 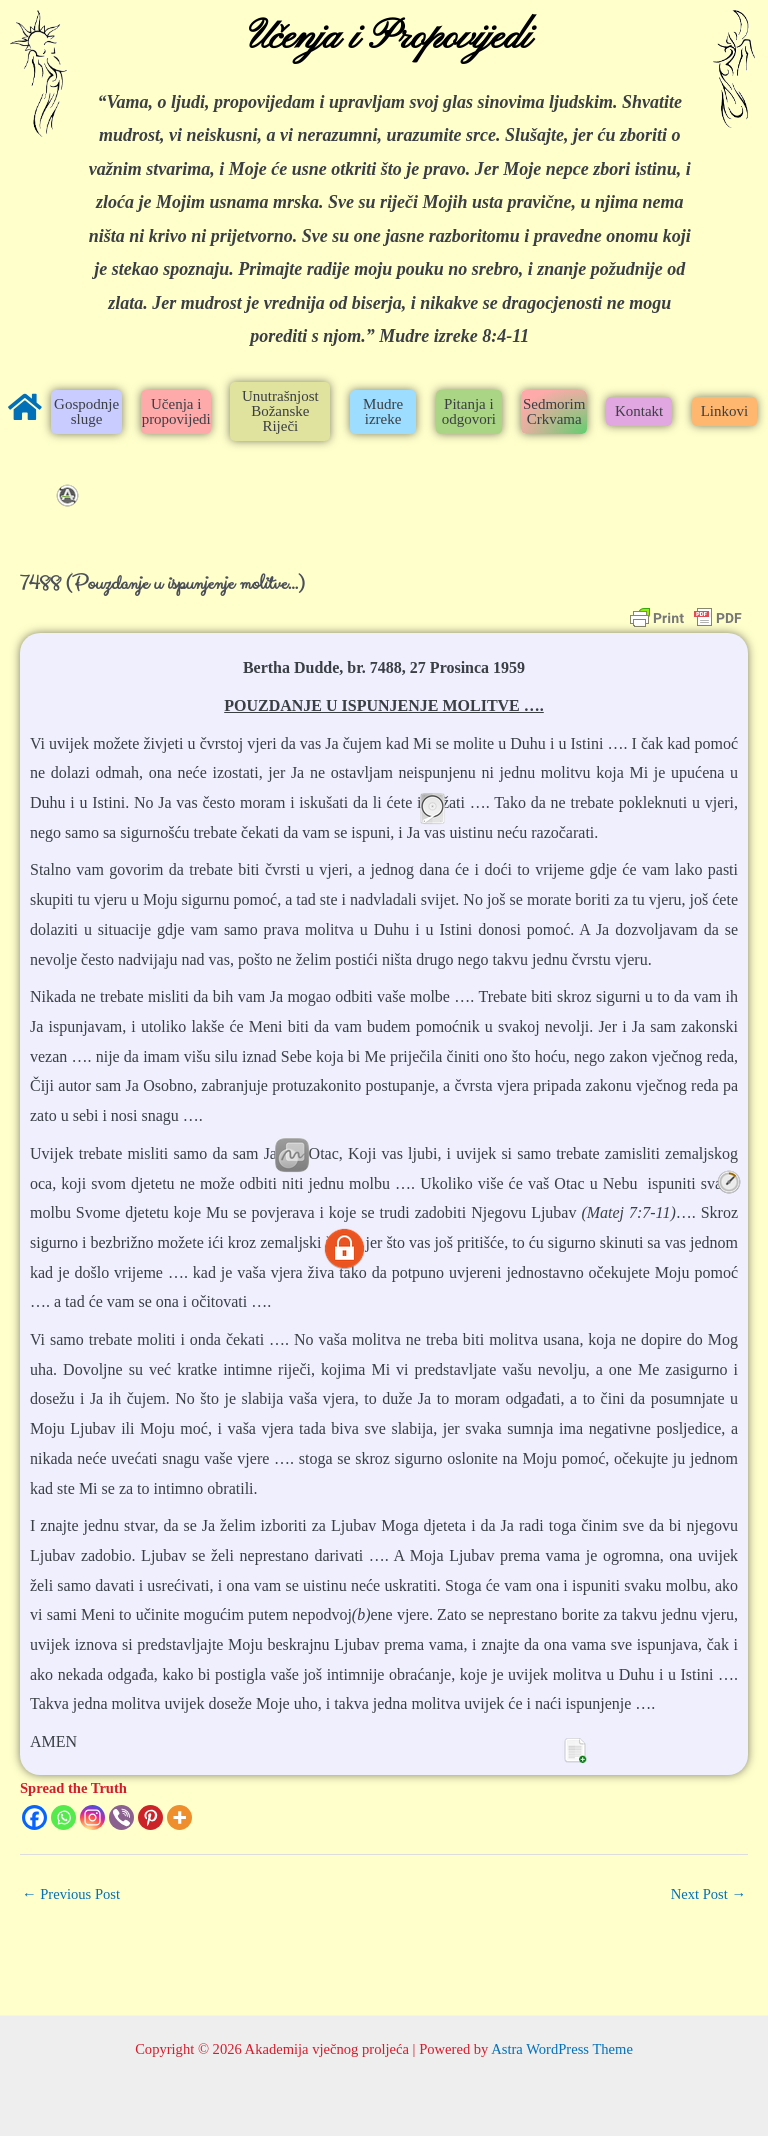 I want to click on create a new text document, so click(x=575, y=1750).